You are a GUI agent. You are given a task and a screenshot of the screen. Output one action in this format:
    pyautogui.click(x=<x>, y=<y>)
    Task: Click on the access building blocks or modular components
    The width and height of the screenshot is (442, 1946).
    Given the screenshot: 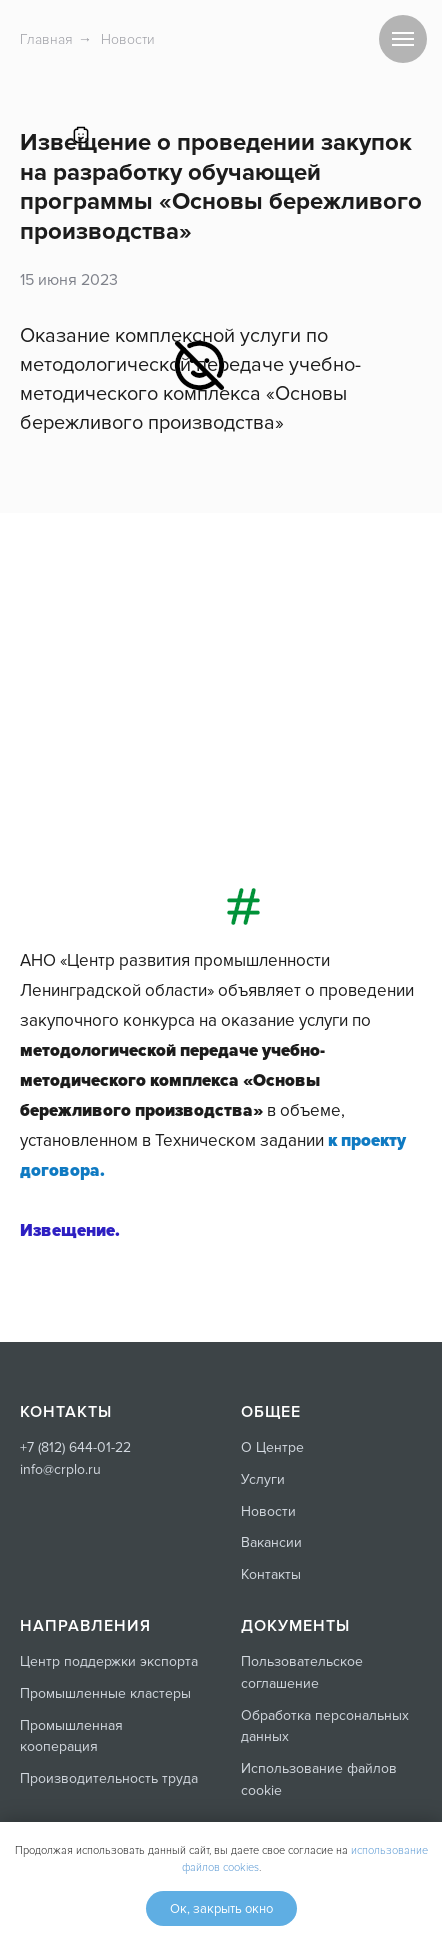 What is the action you would take?
    pyautogui.click(x=81, y=135)
    